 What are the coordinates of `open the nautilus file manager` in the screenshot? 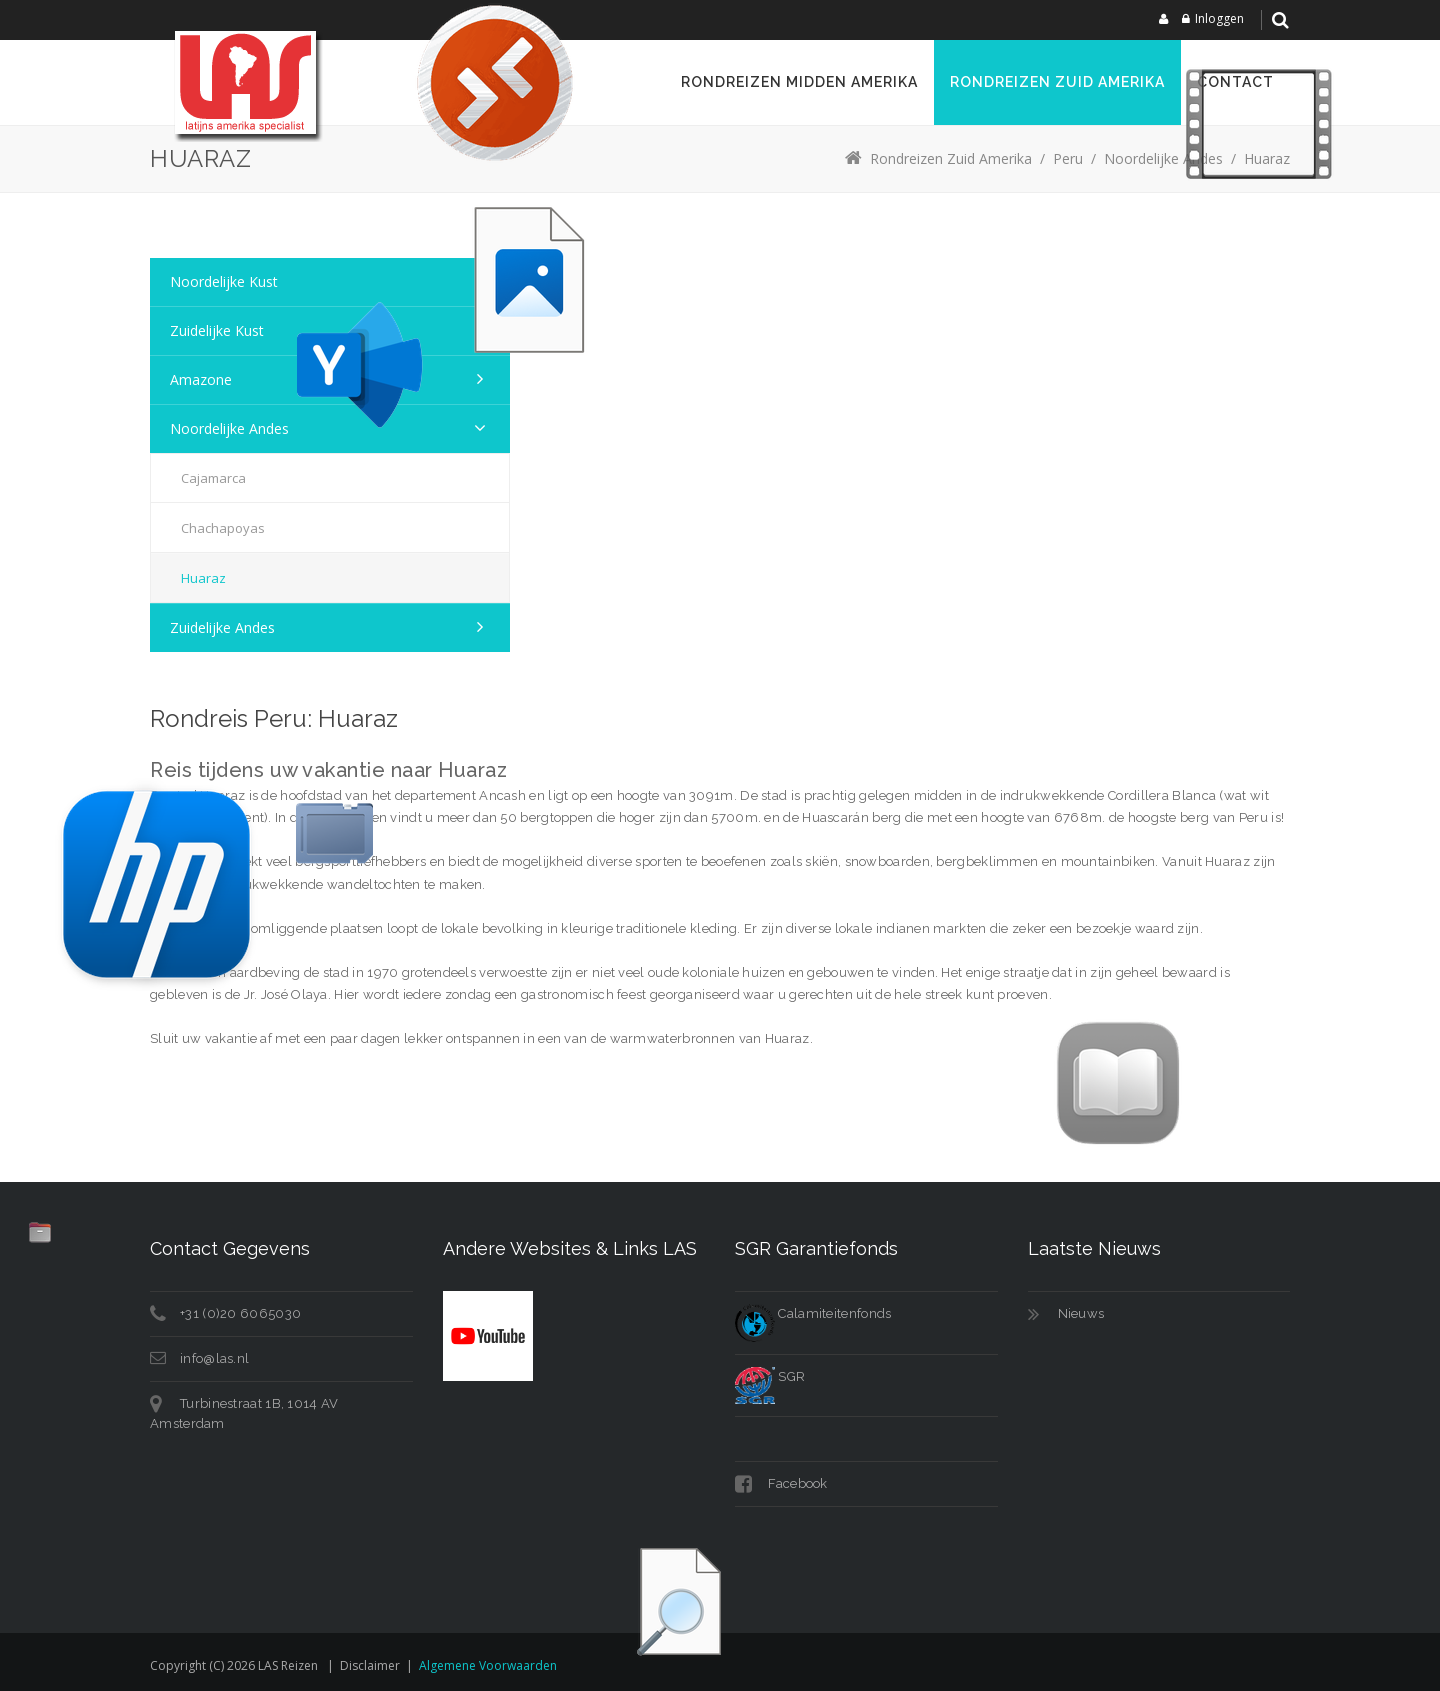 It's located at (40, 1232).